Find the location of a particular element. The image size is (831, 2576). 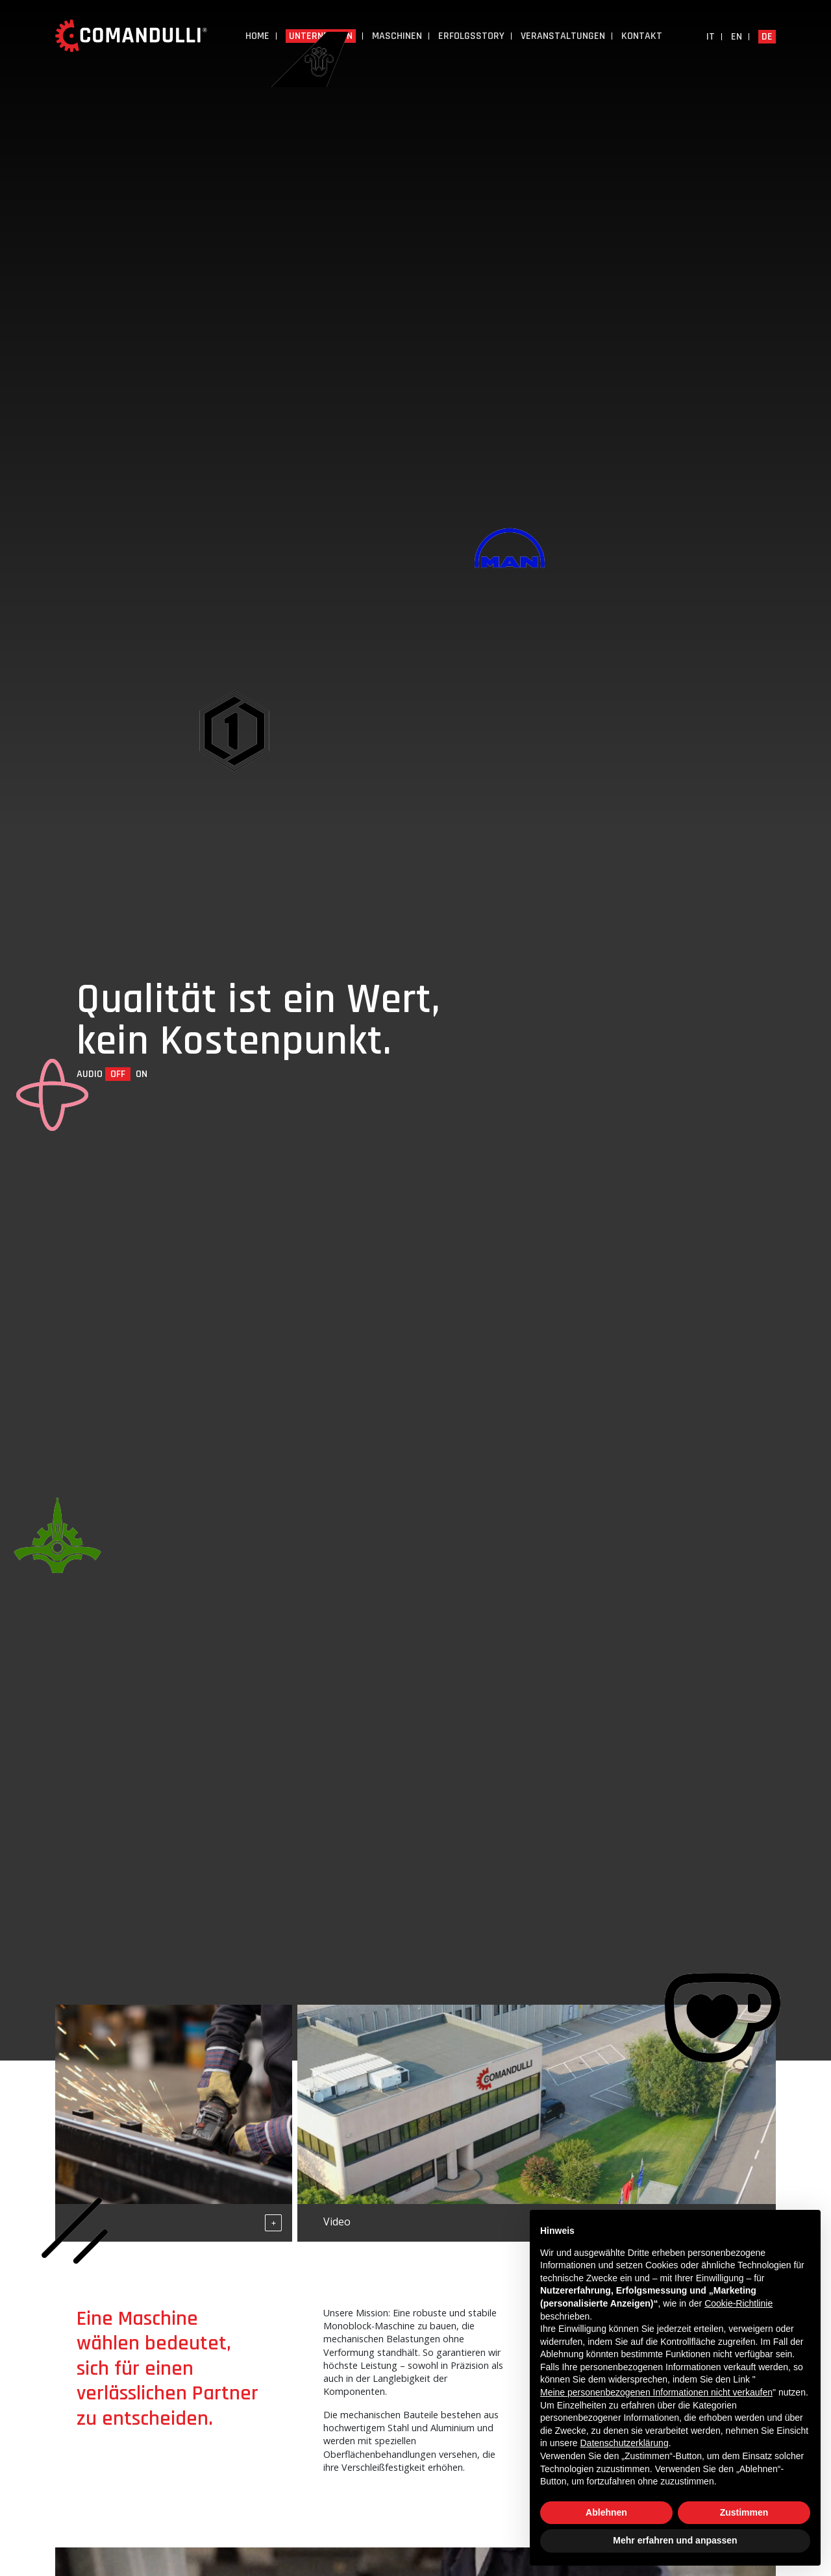

galactic senate logo from star wars is located at coordinates (57, 1535).